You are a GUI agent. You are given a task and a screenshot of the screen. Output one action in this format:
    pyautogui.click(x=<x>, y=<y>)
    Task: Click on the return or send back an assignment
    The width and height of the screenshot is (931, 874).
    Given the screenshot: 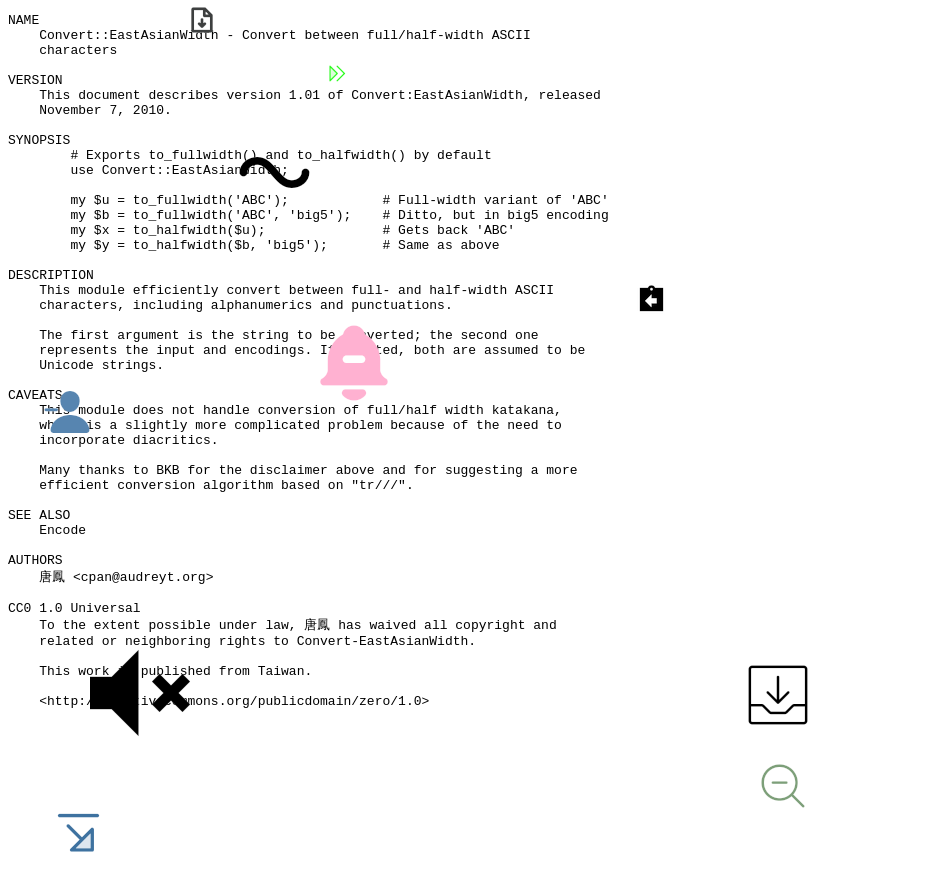 What is the action you would take?
    pyautogui.click(x=651, y=299)
    